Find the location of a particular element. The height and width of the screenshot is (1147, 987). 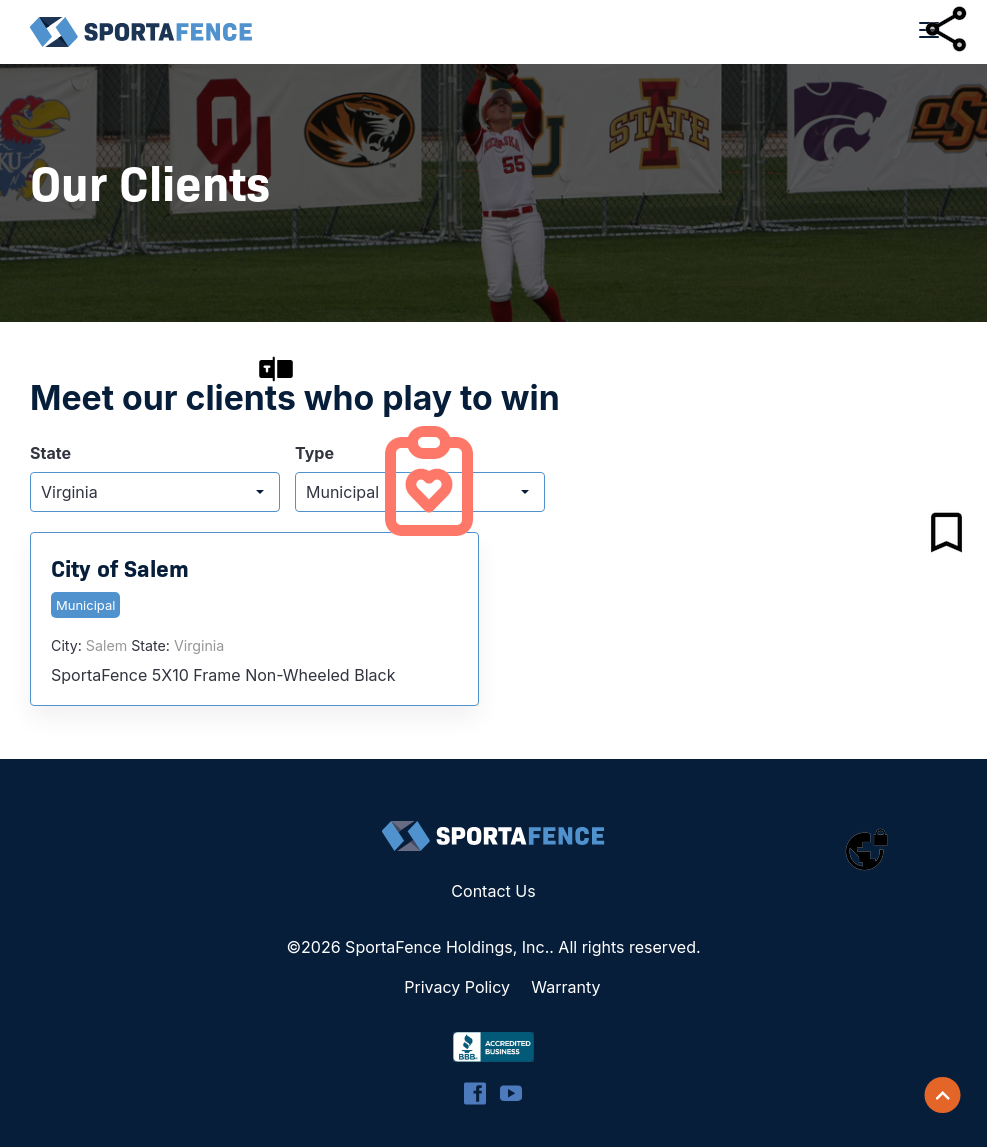

bookmark this item is located at coordinates (946, 532).